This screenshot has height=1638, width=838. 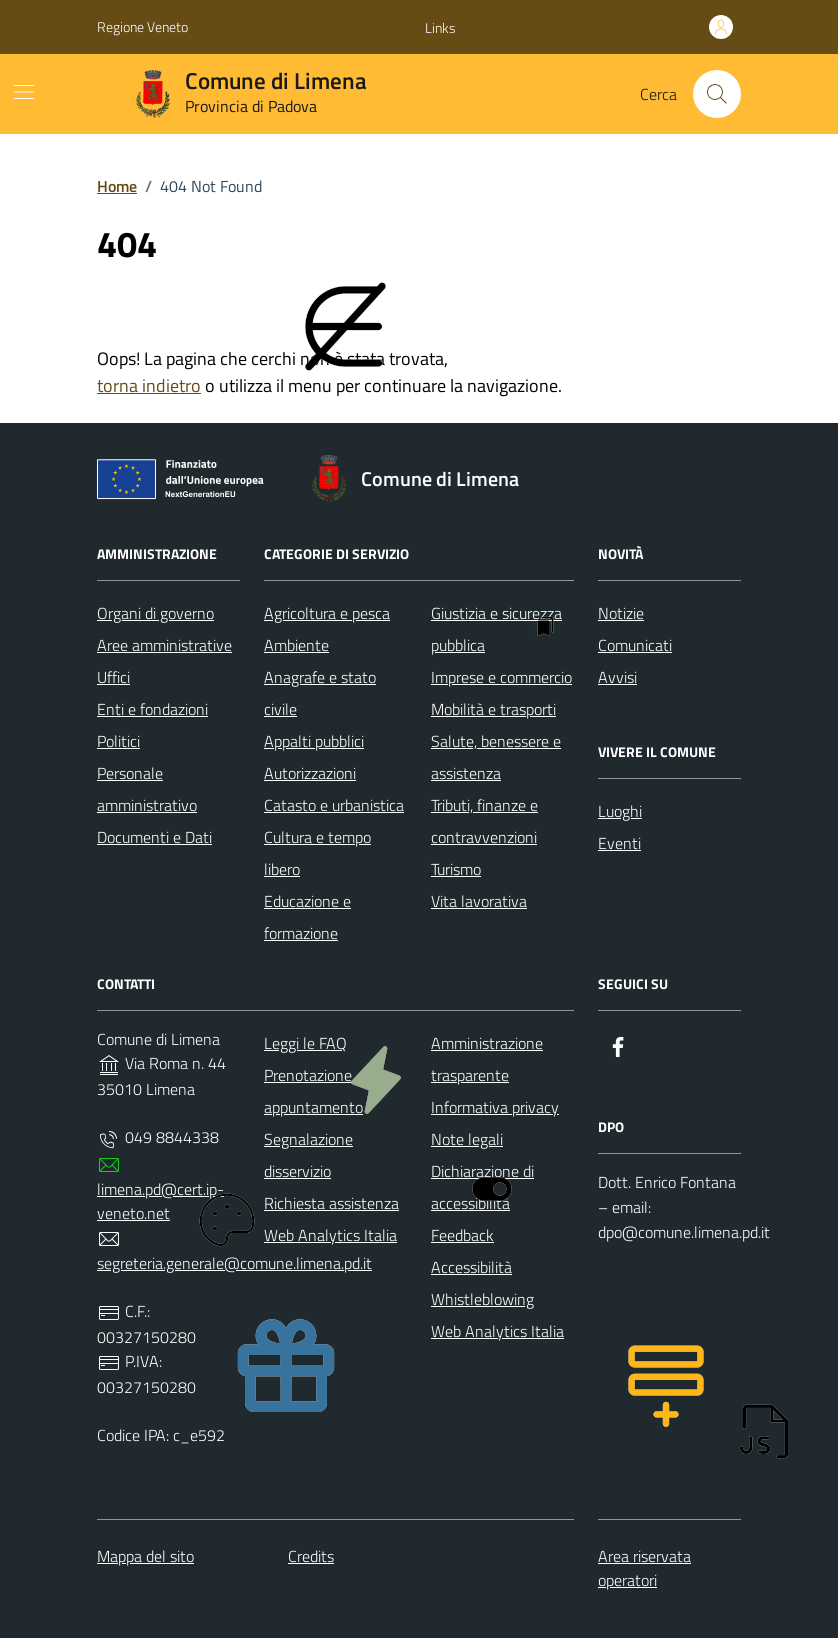 What do you see at coordinates (666, 1380) in the screenshot?
I see `add a new row below` at bounding box center [666, 1380].